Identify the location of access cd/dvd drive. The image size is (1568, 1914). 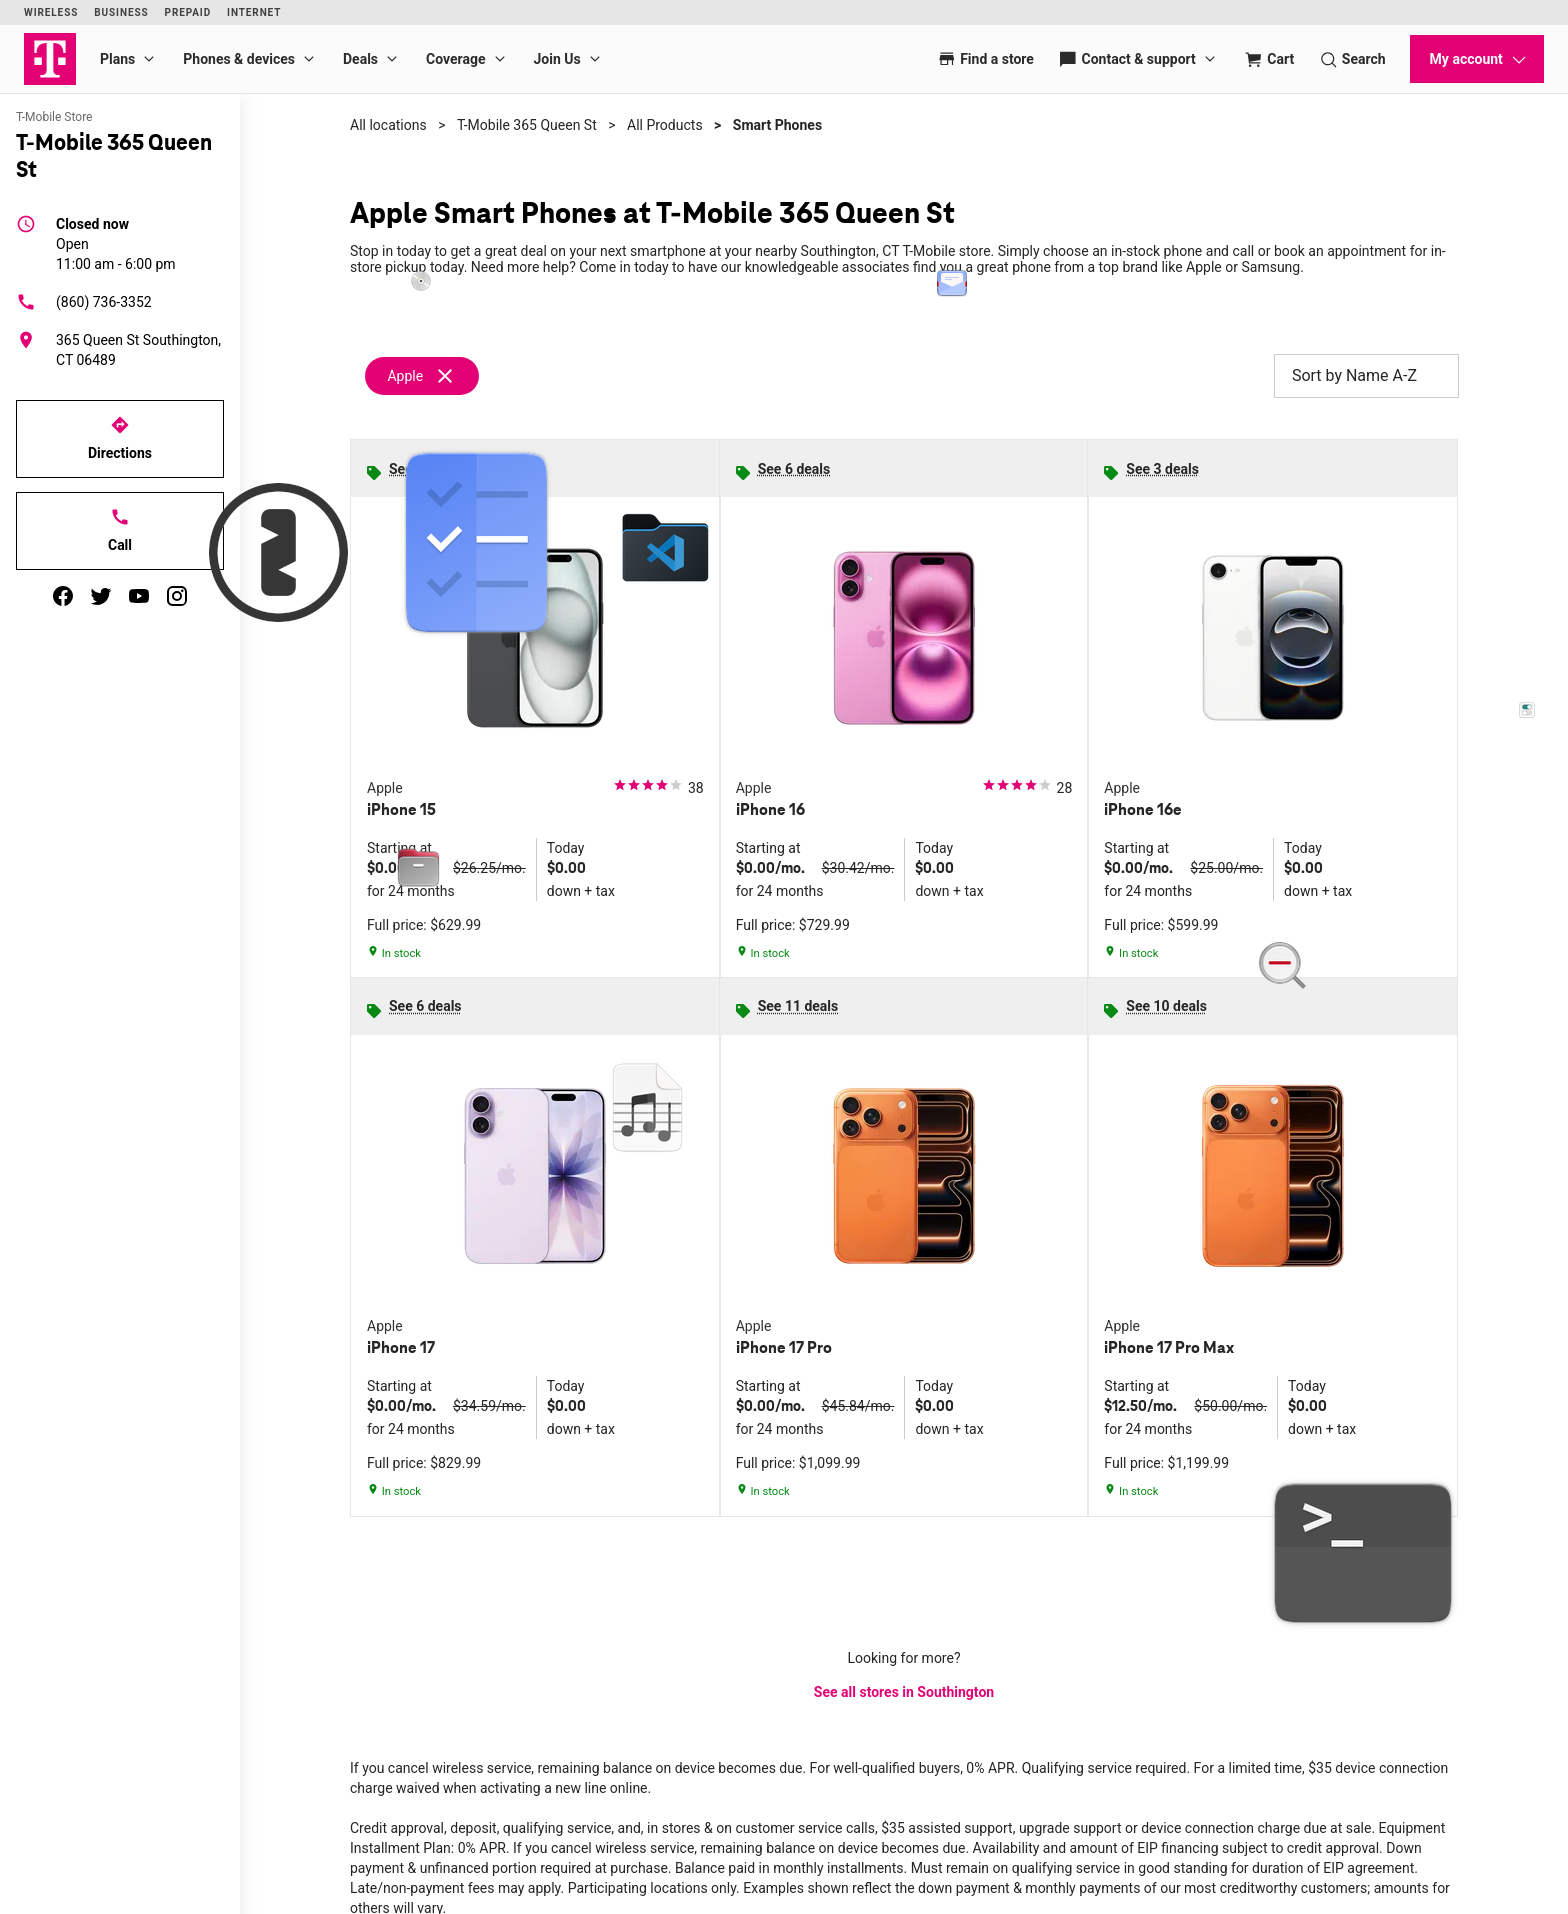
(421, 281).